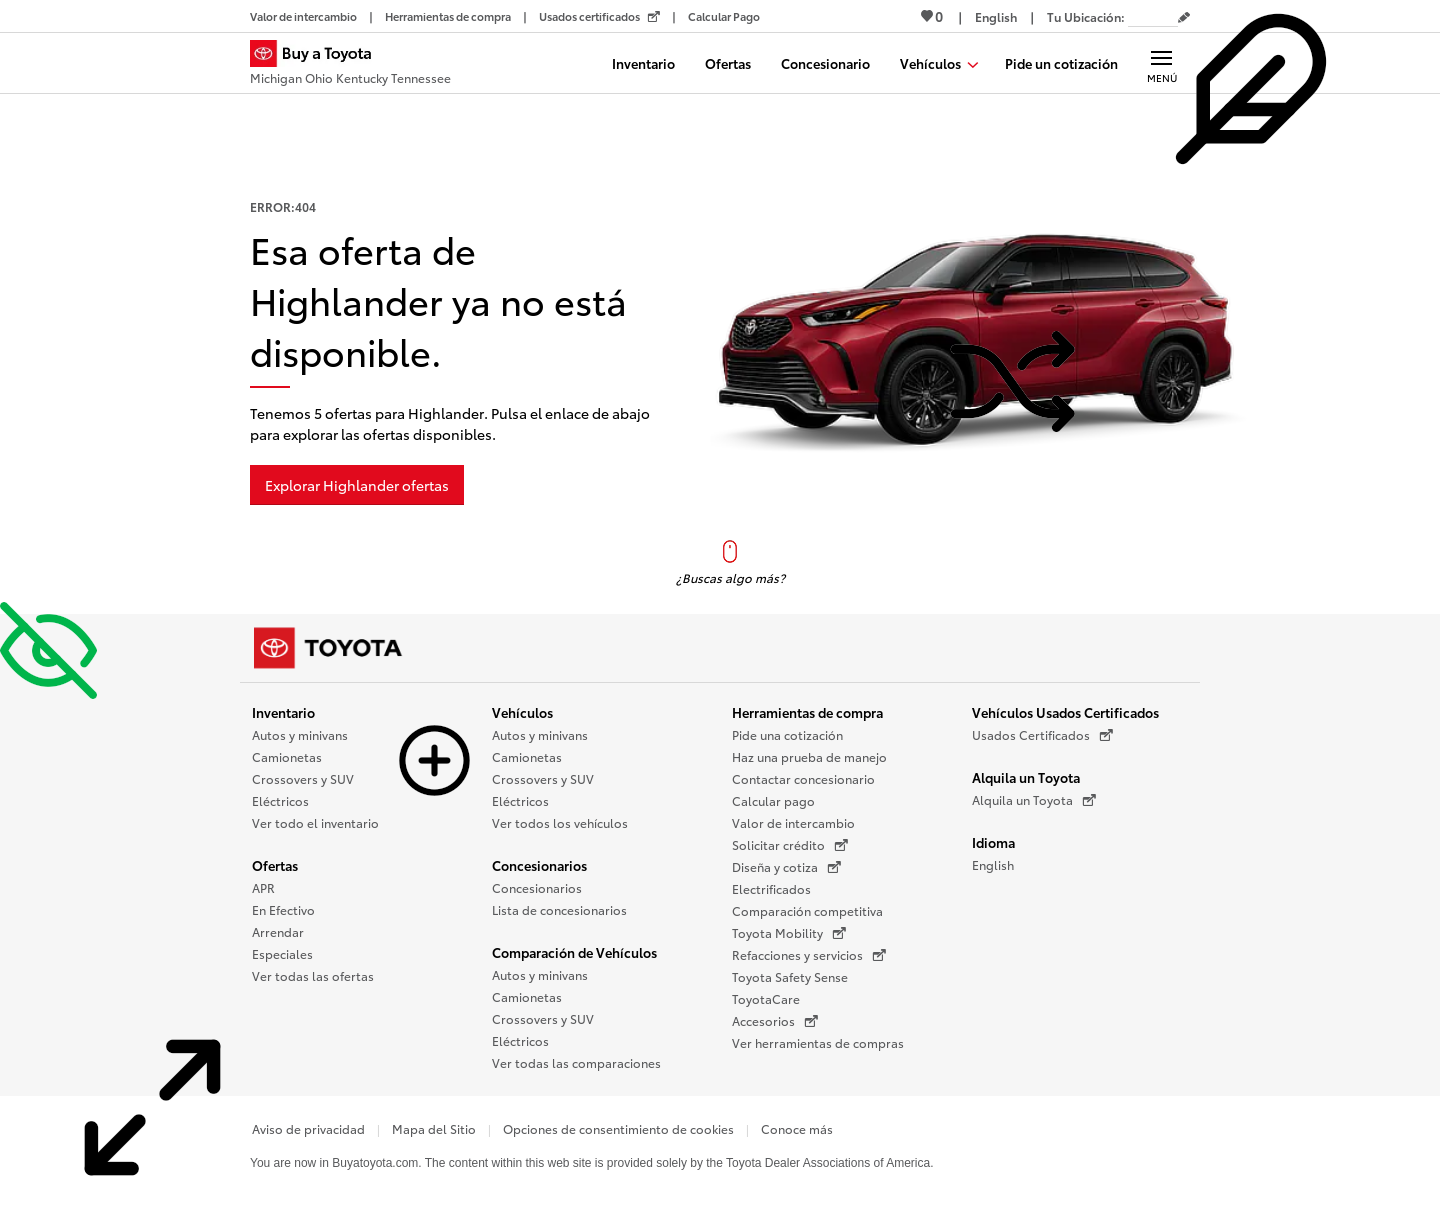 Image resolution: width=1440 pixels, height=1226 pixels. Describe the element at coordinates (1251, 89) in the screenshot. I see `compose a new message or note` at that location.